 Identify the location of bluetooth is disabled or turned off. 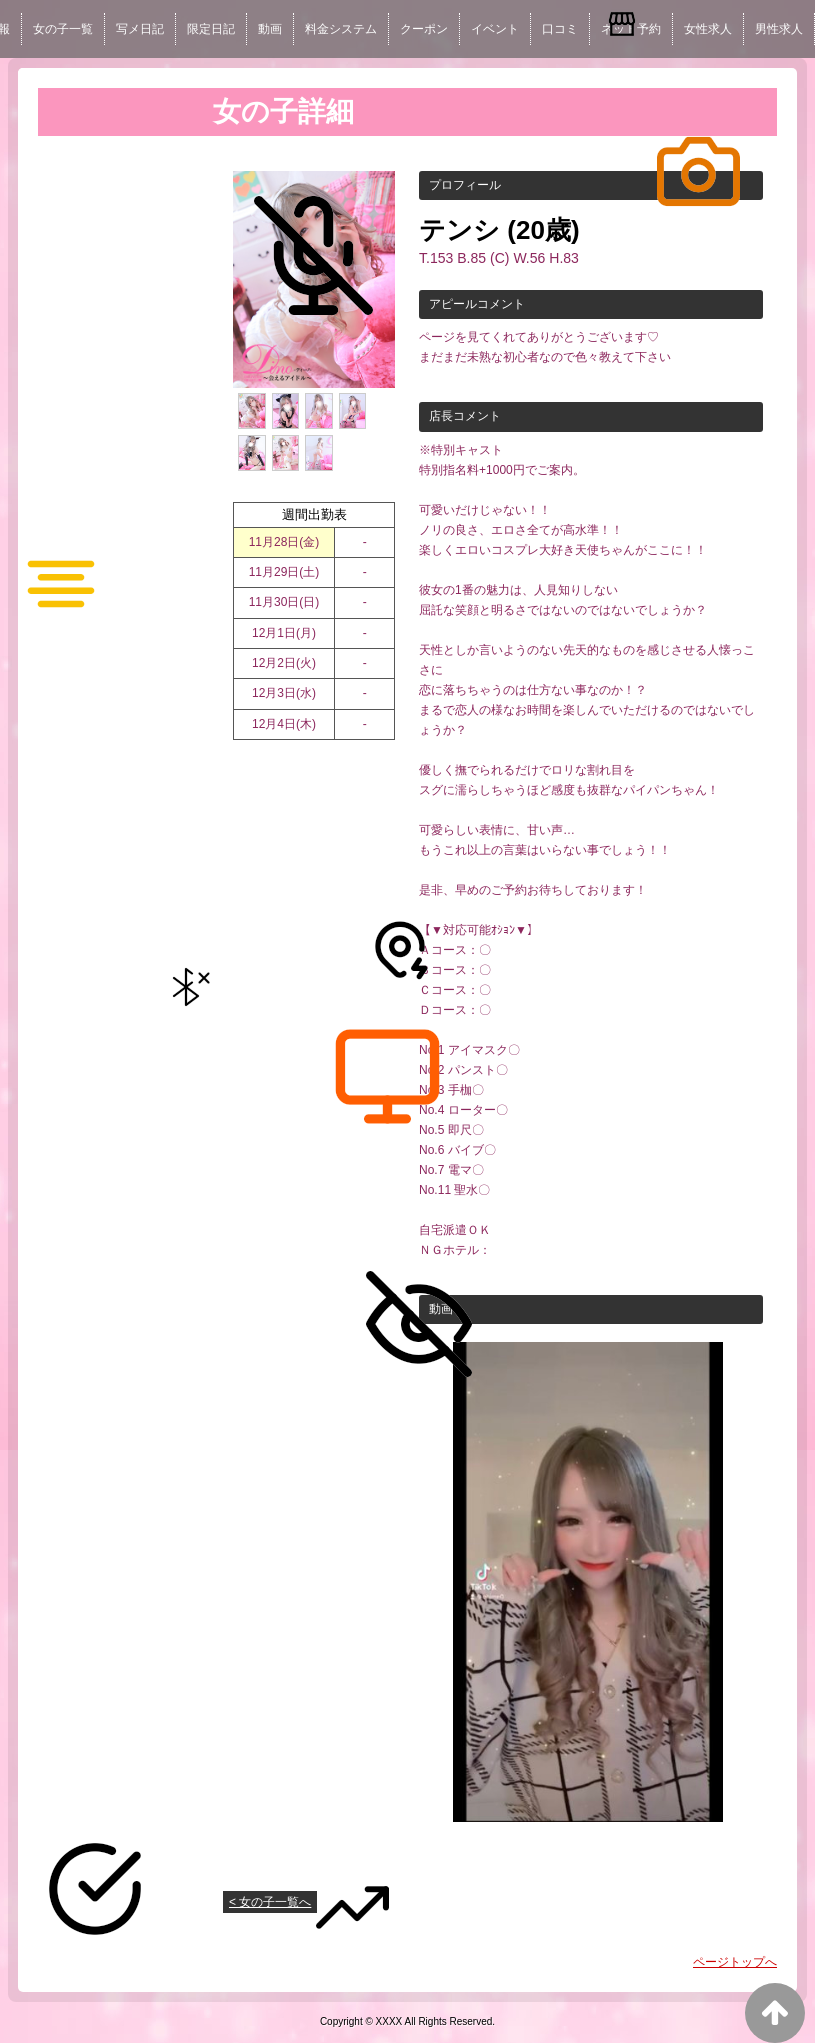
(189, 987).